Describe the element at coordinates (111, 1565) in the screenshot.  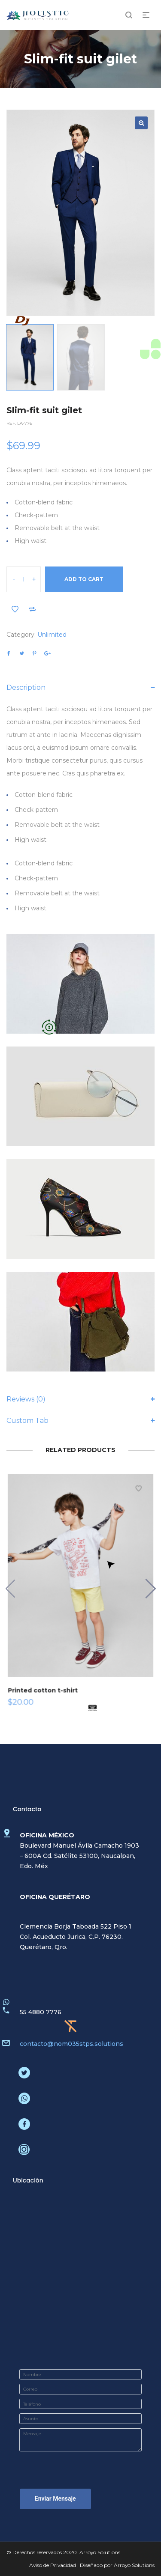
I see `start navigation to destination` at that location.